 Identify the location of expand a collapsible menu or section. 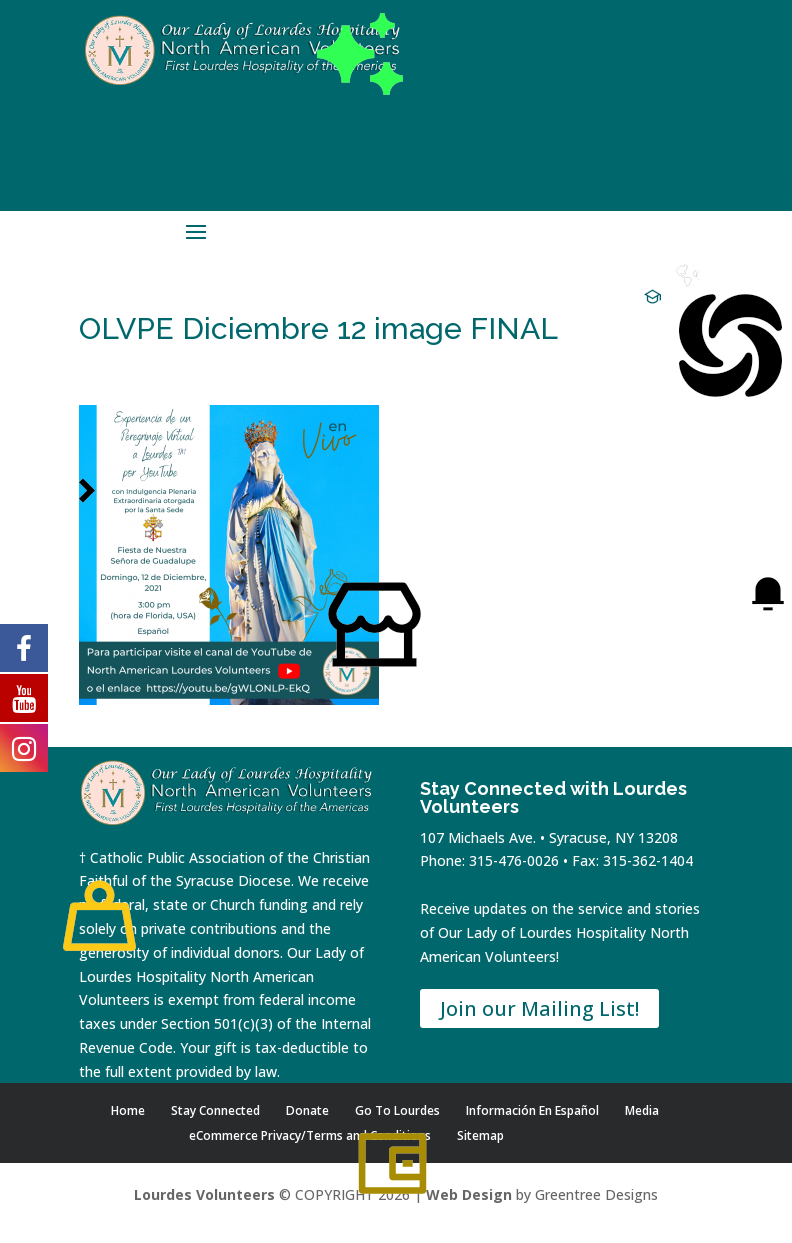
(86, 490).